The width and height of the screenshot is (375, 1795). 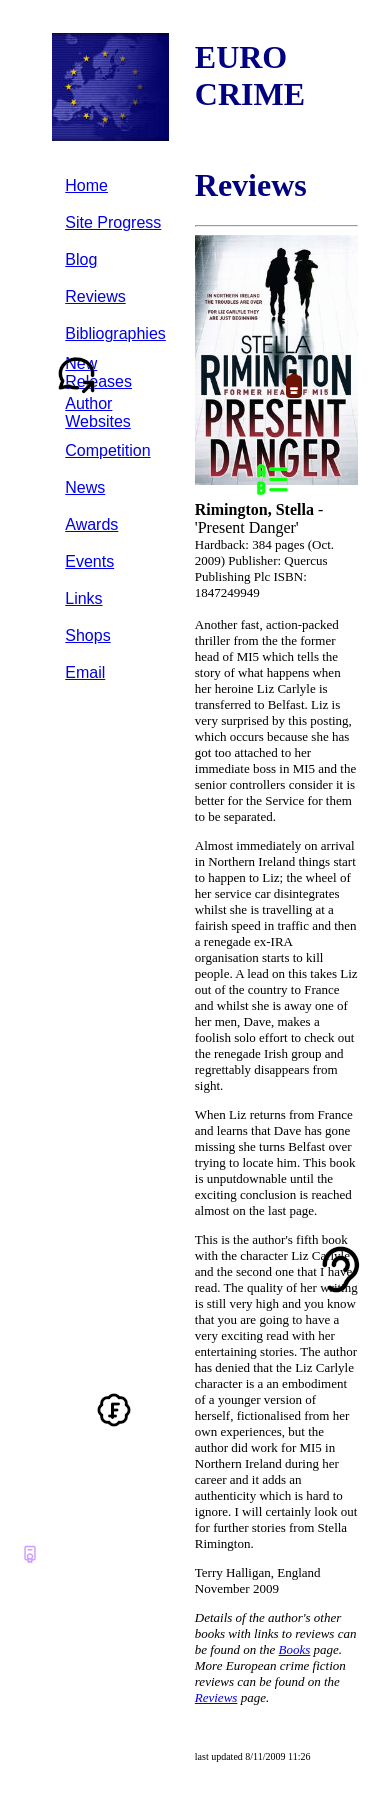 I want to click on share this conversation, so click(x=76, y=373).